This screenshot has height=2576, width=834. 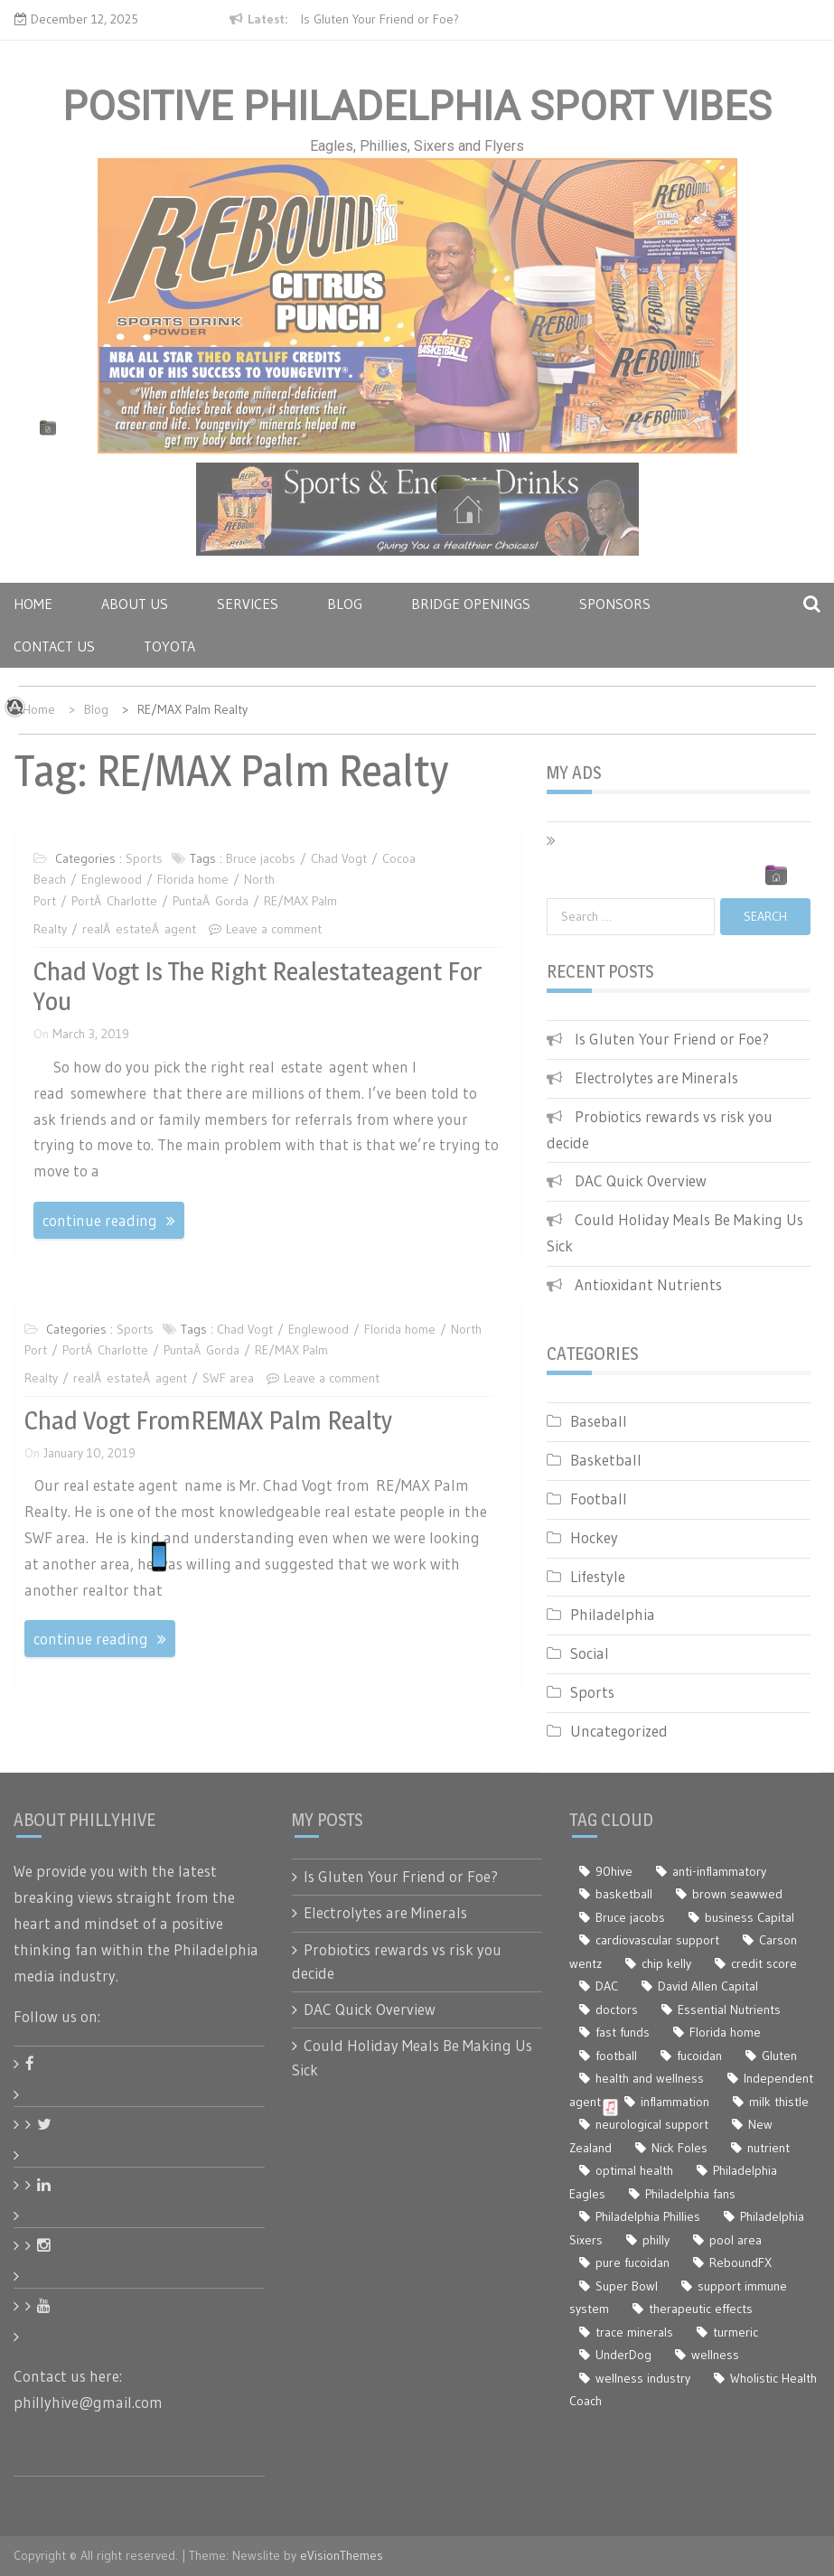 I want to click on access your home folder, so click(x=776, y=875).